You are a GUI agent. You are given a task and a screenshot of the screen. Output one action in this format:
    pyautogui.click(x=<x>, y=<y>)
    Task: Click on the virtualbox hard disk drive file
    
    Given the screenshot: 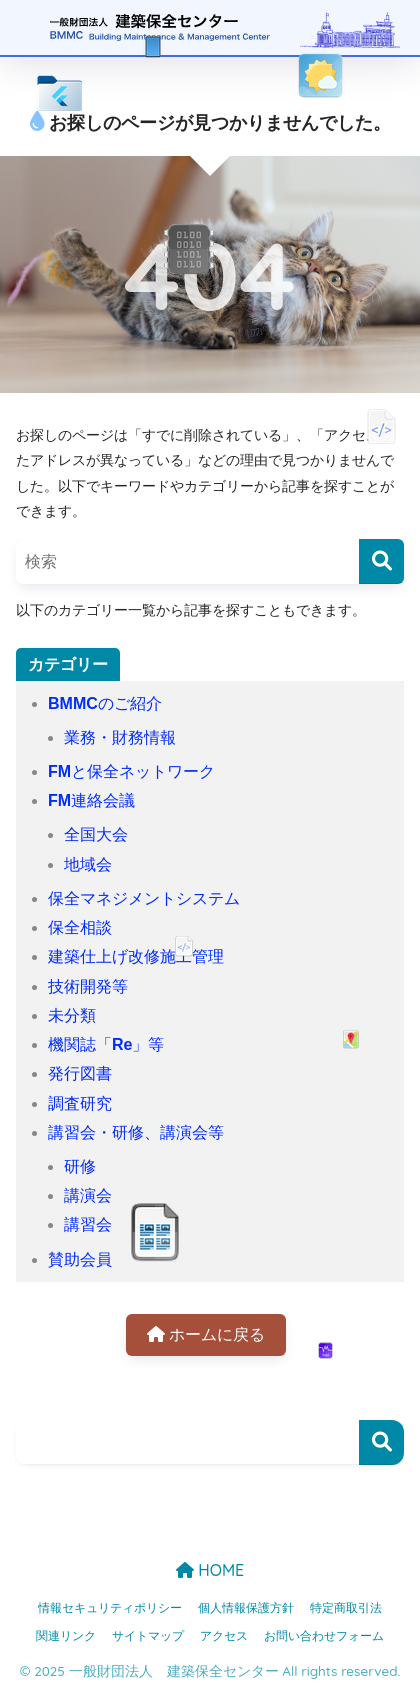 What is the action you would take?
    pyautogui.click(x=325, y=1350)
    